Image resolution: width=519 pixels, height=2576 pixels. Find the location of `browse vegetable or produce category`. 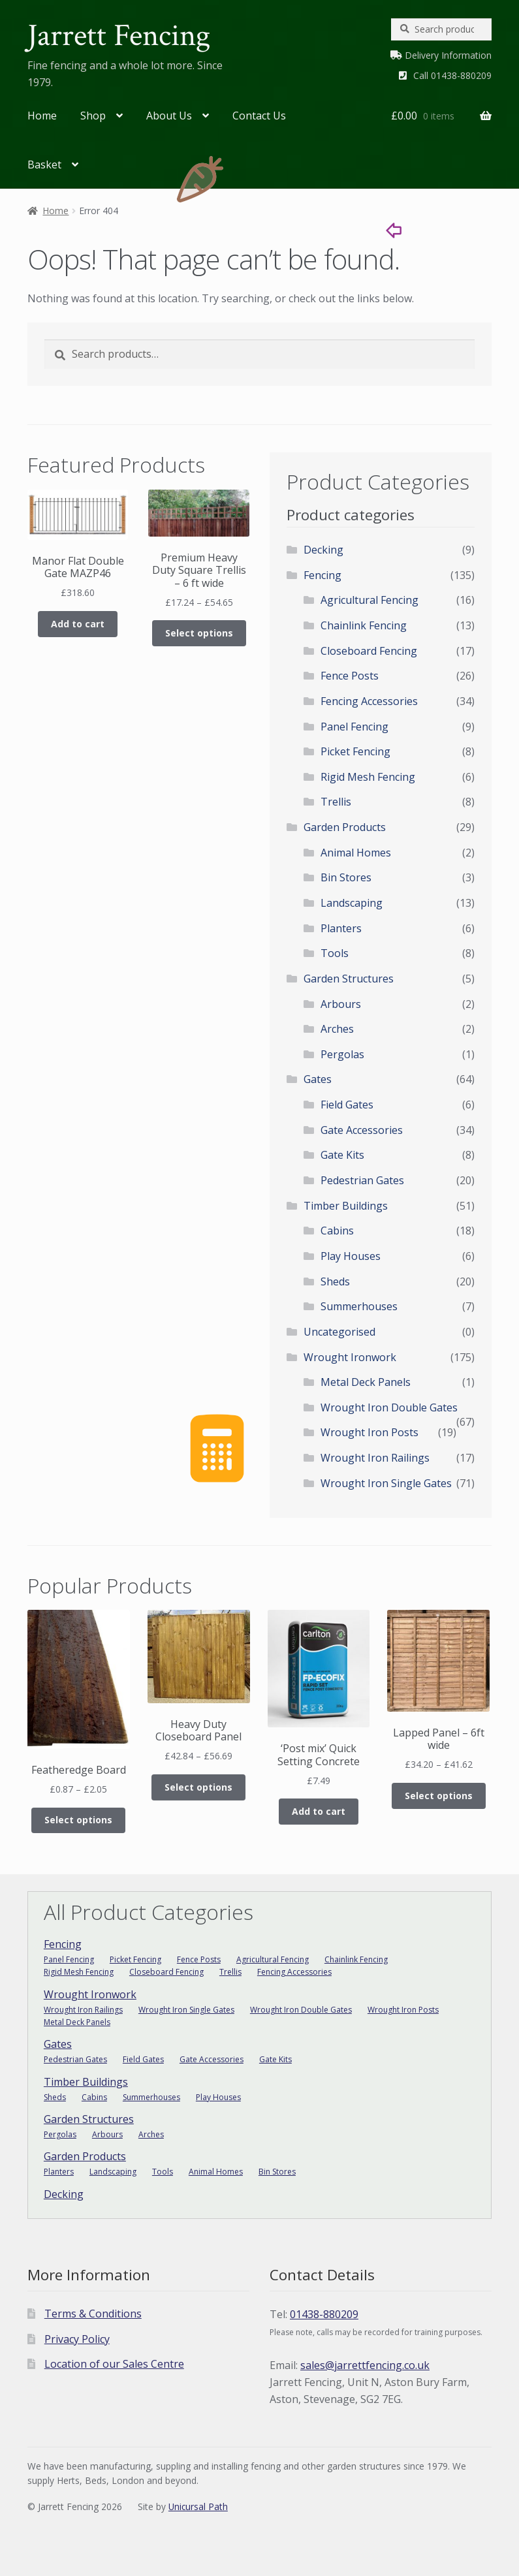

browse vegetable or produce category is located at coordinates (199, 180).